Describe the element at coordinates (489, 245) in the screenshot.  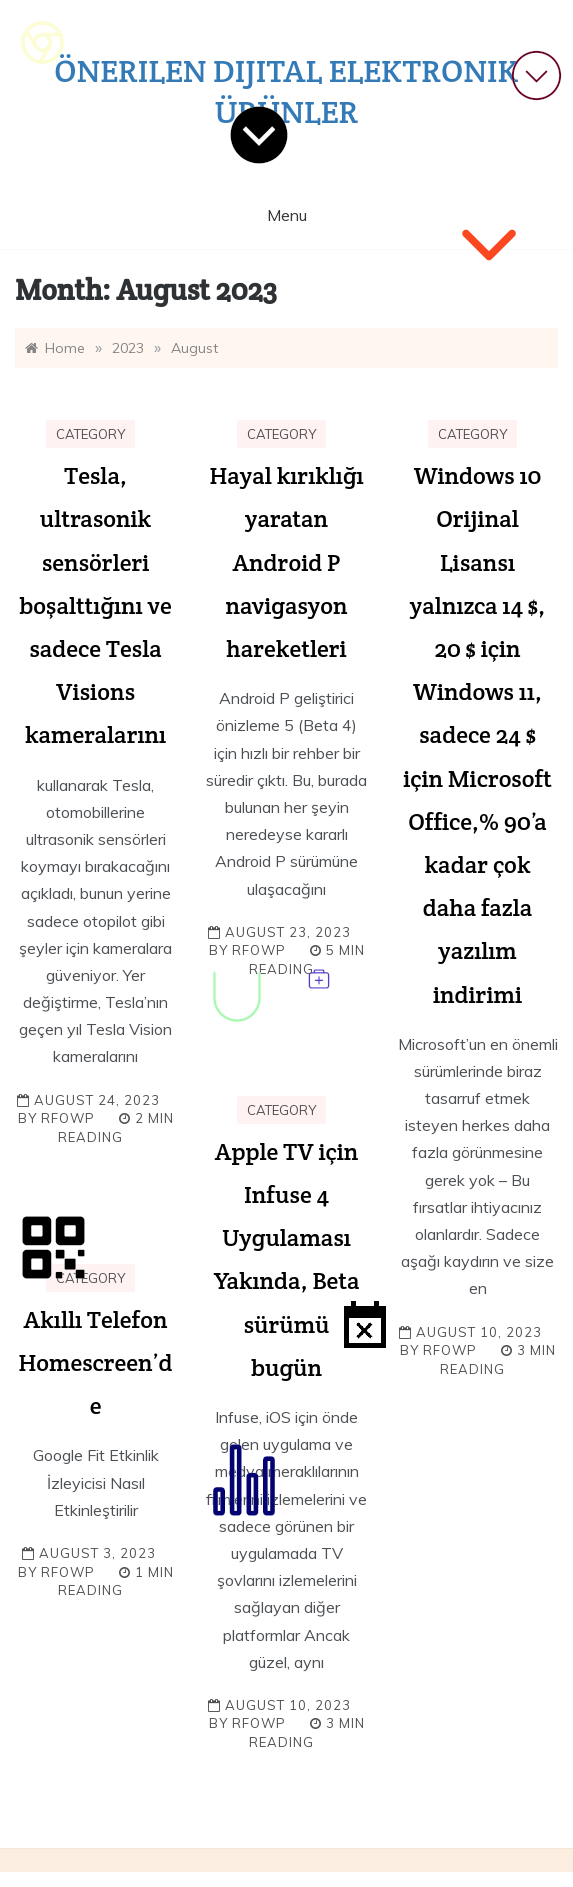
I see `expand a dropdown menu or section` at that location.